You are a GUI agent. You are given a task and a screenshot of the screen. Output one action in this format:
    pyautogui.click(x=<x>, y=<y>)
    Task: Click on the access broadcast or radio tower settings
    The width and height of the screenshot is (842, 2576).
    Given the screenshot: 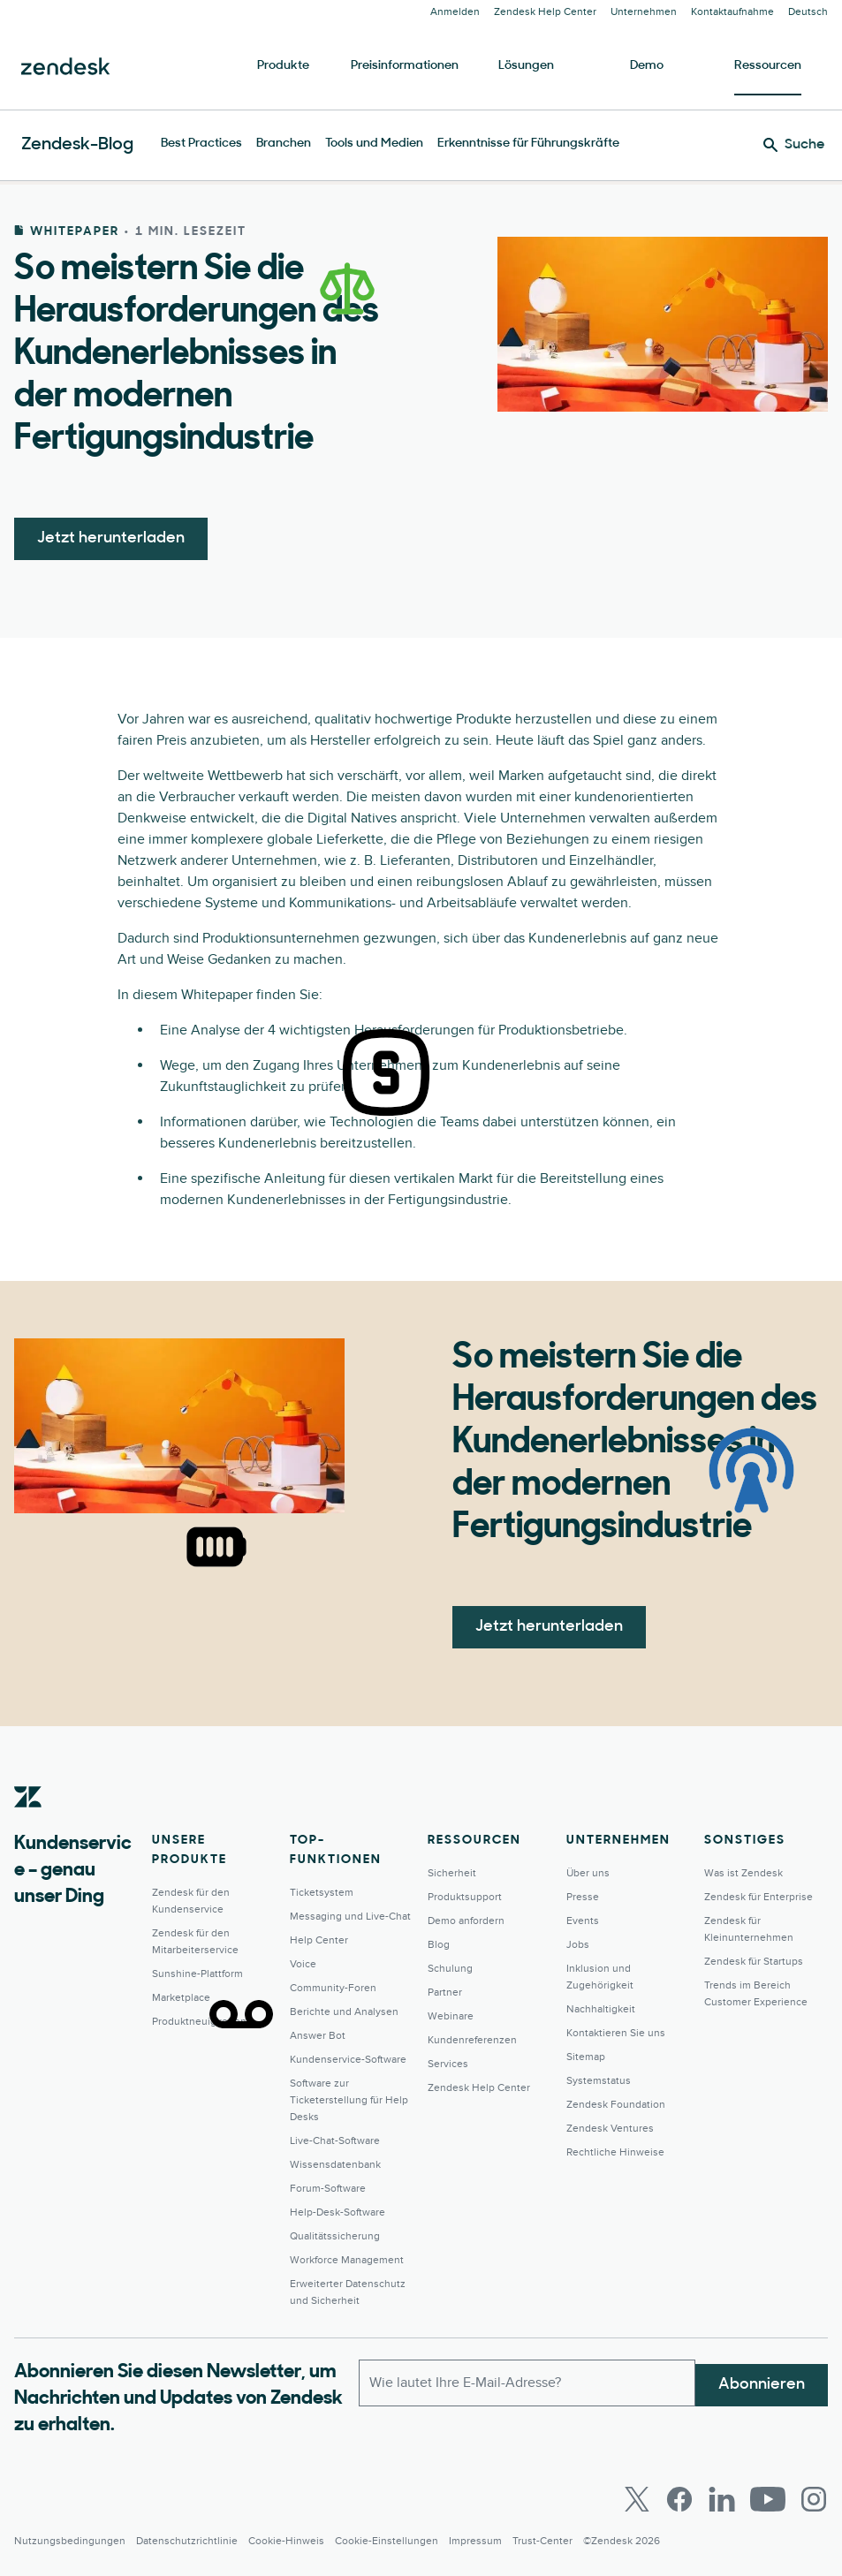 What is the action you would take?
    pyautogui.click(x=751, y=1470)
    